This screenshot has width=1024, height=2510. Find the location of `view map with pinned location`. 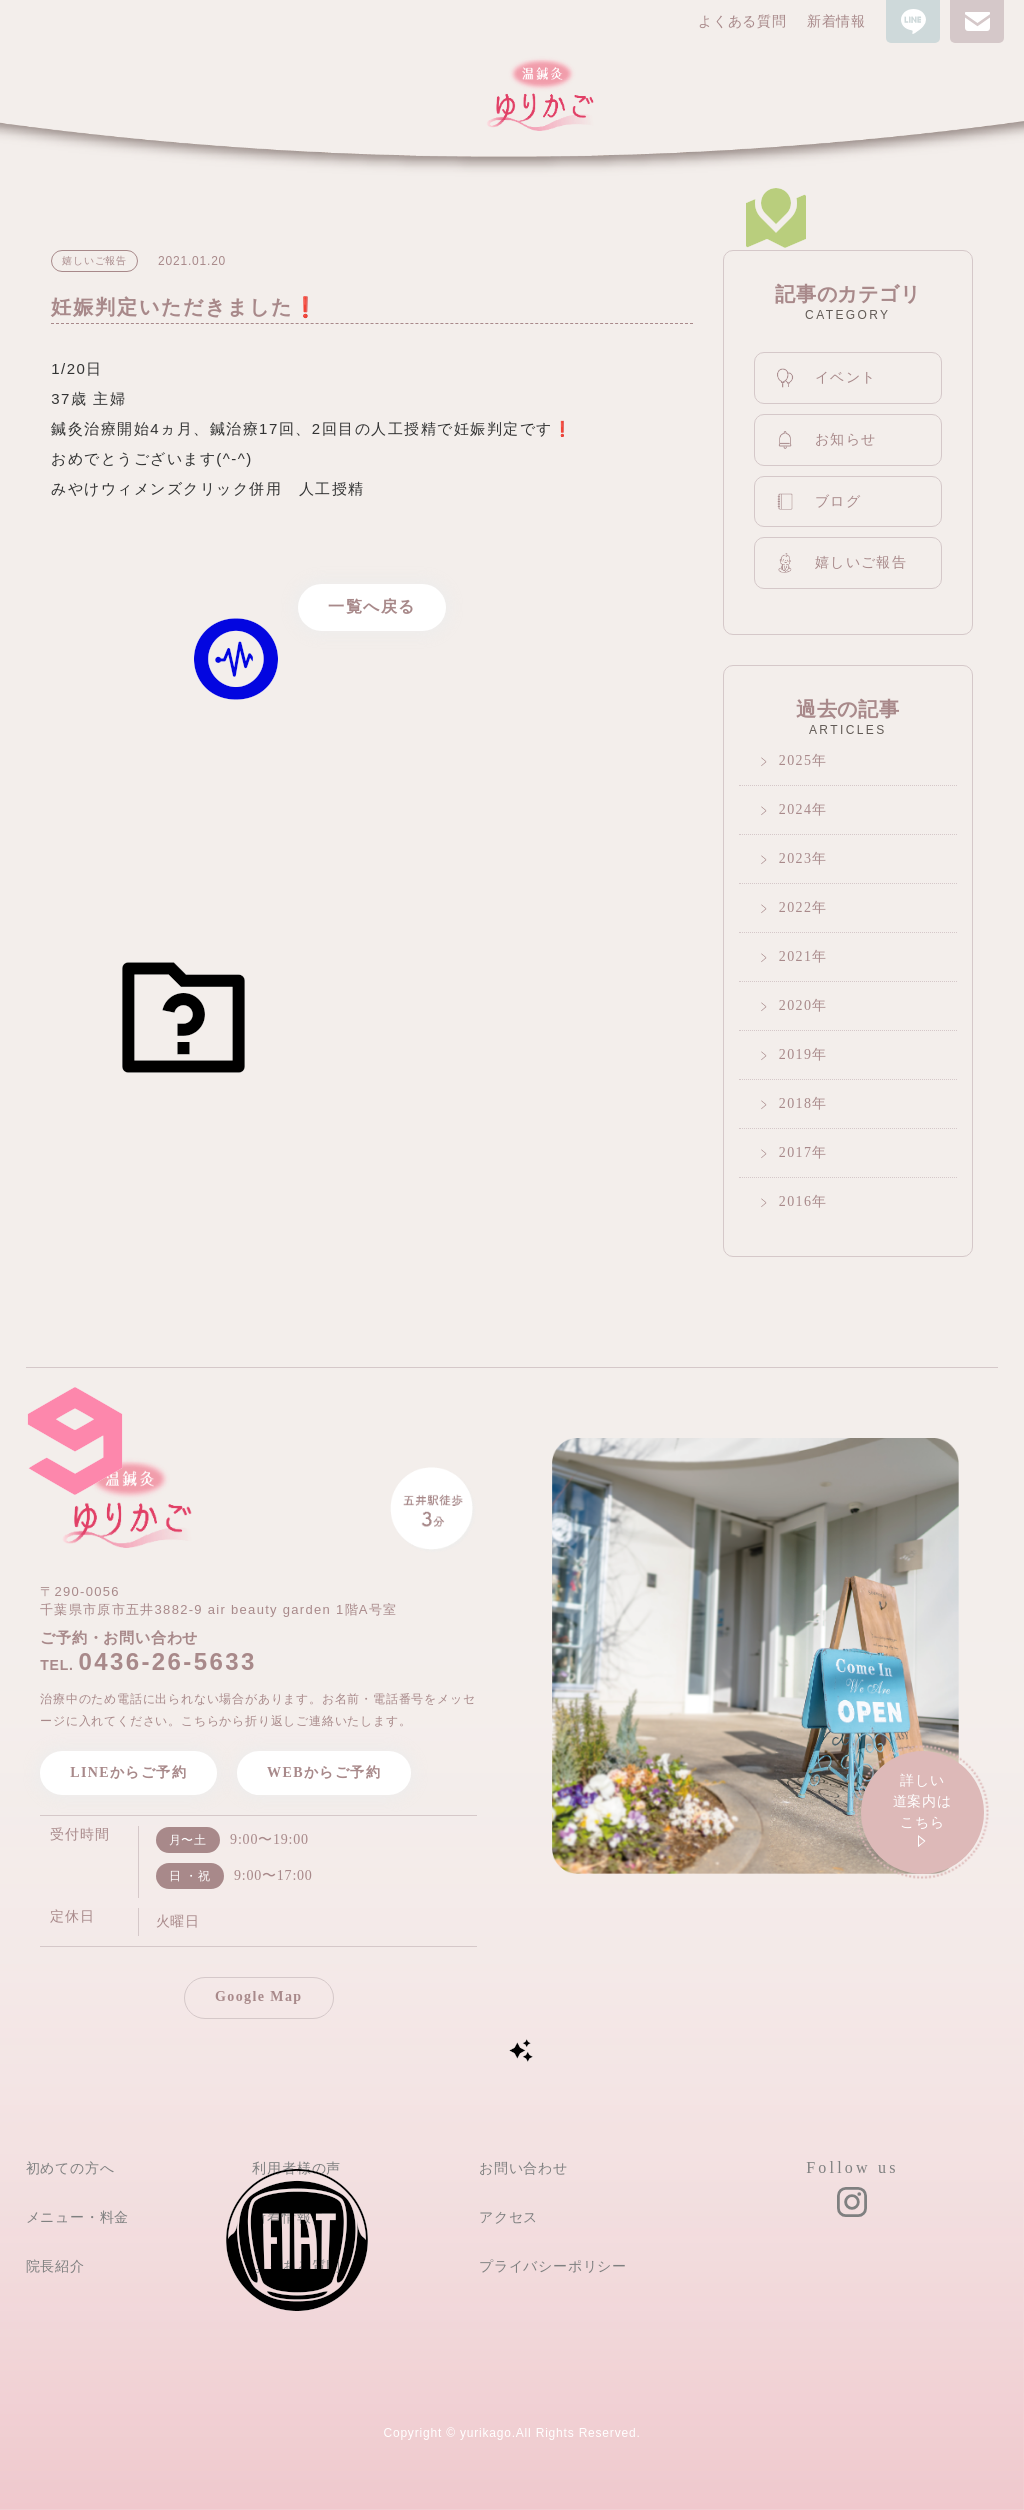

view map with pinned location is located at coordinates (776, 218).